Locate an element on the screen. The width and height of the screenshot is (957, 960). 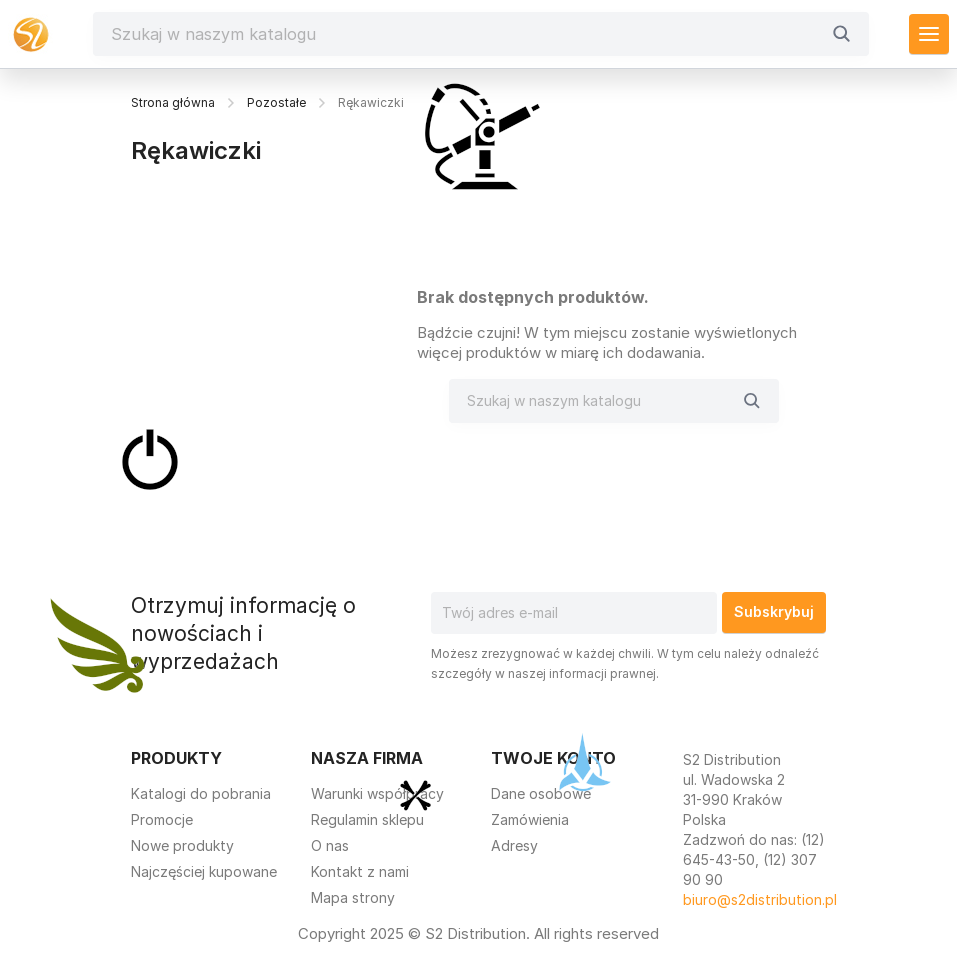
deploy defensive laser turret is located at coordinates (482, 136).